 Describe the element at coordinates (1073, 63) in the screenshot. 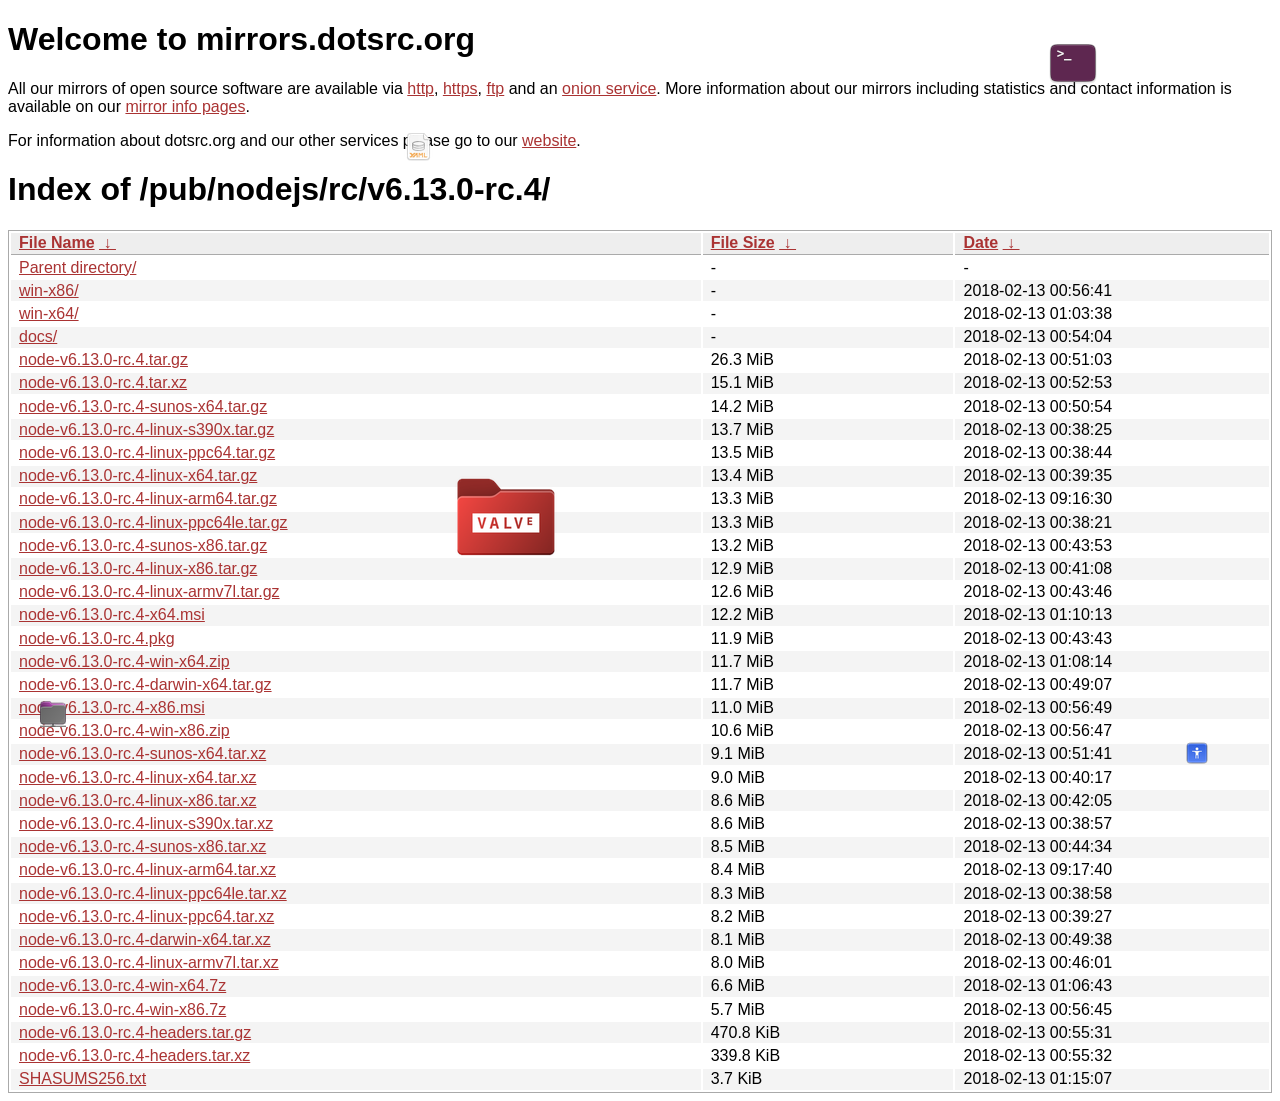

I see `open terminal application` at that location.